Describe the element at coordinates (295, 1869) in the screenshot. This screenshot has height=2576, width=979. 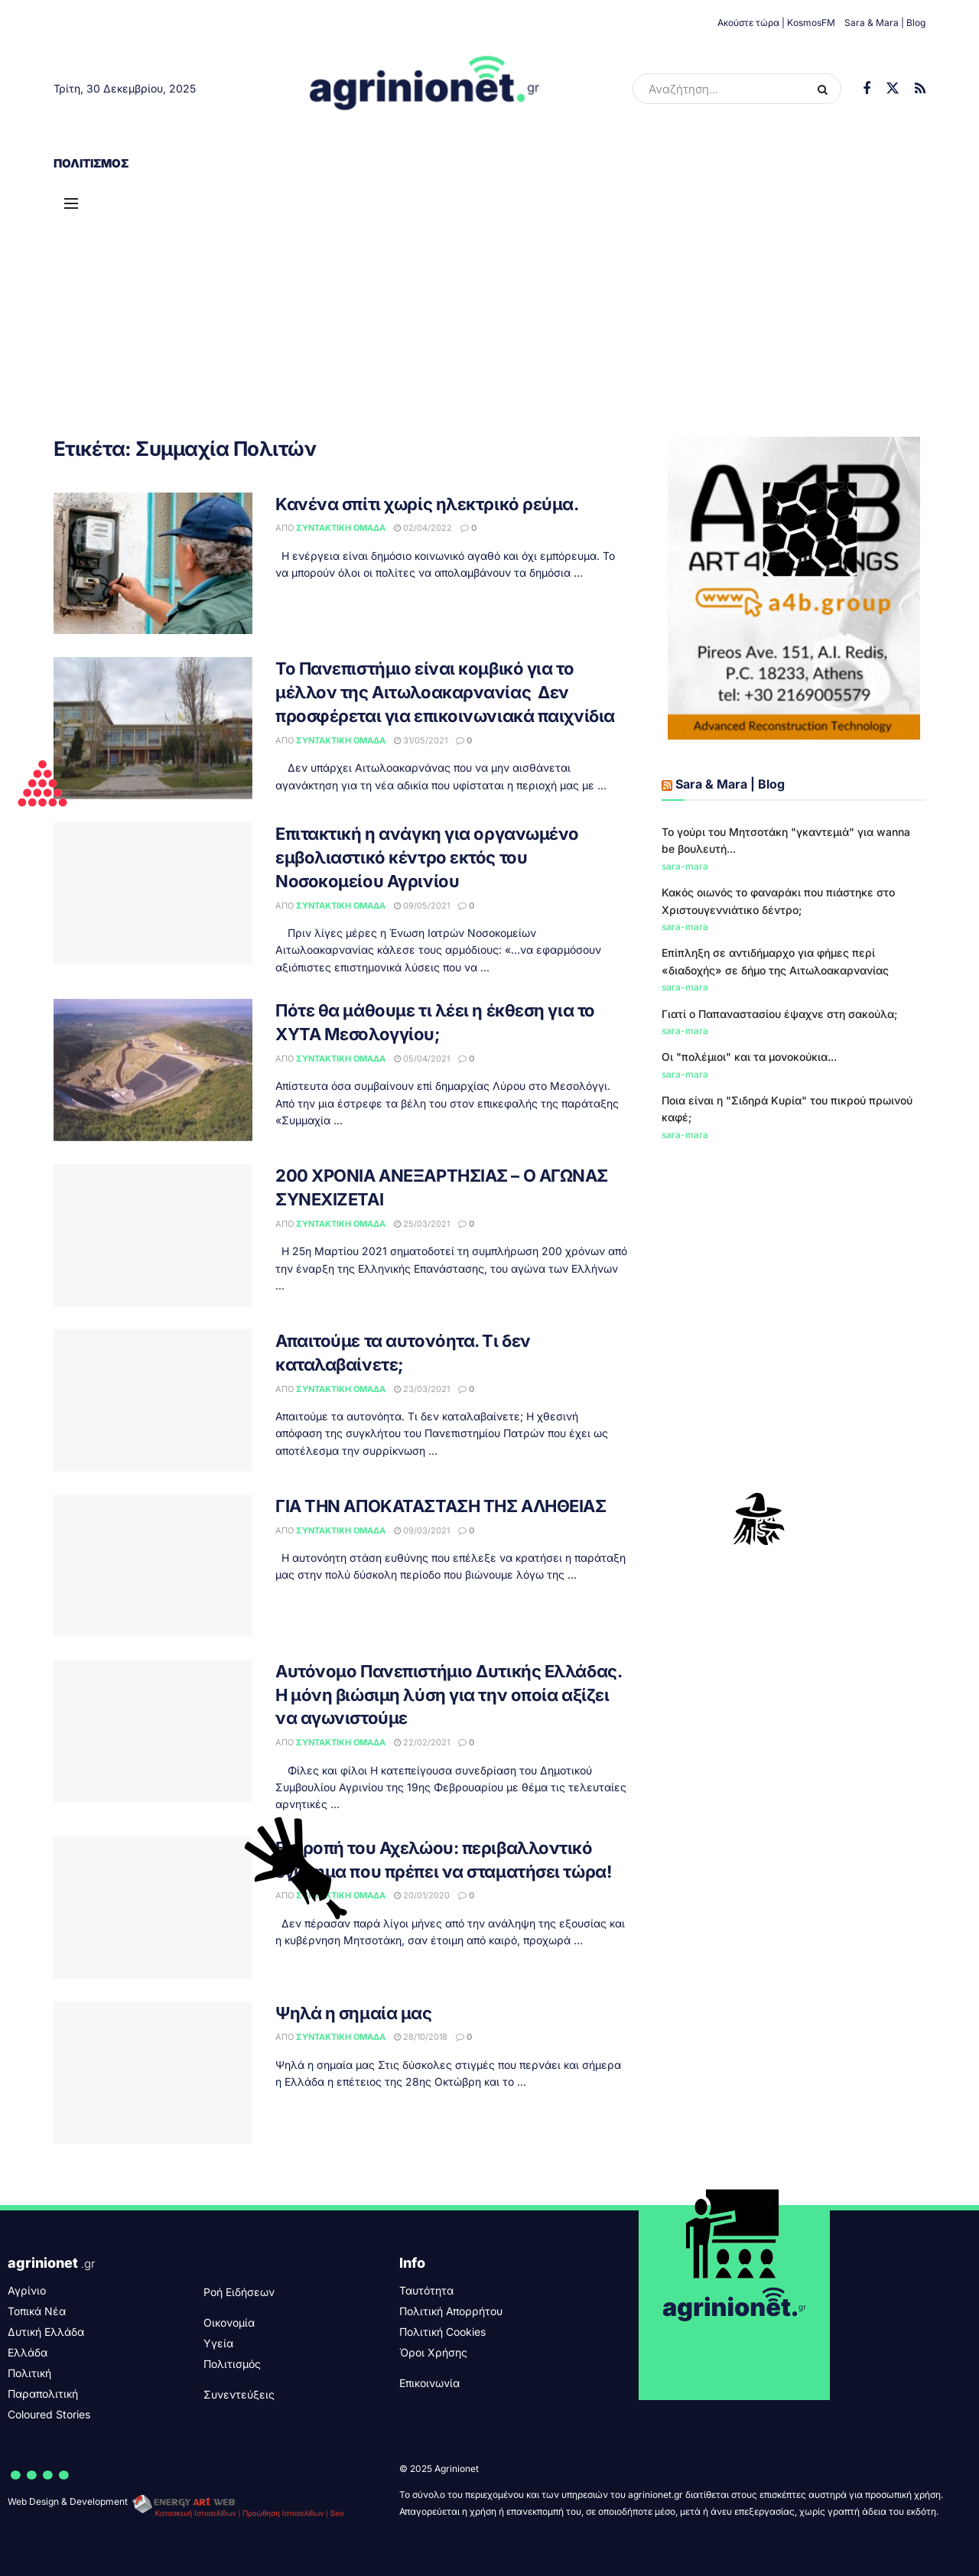
I see `indicates a defeated enemy or combat event in a game` at that location.